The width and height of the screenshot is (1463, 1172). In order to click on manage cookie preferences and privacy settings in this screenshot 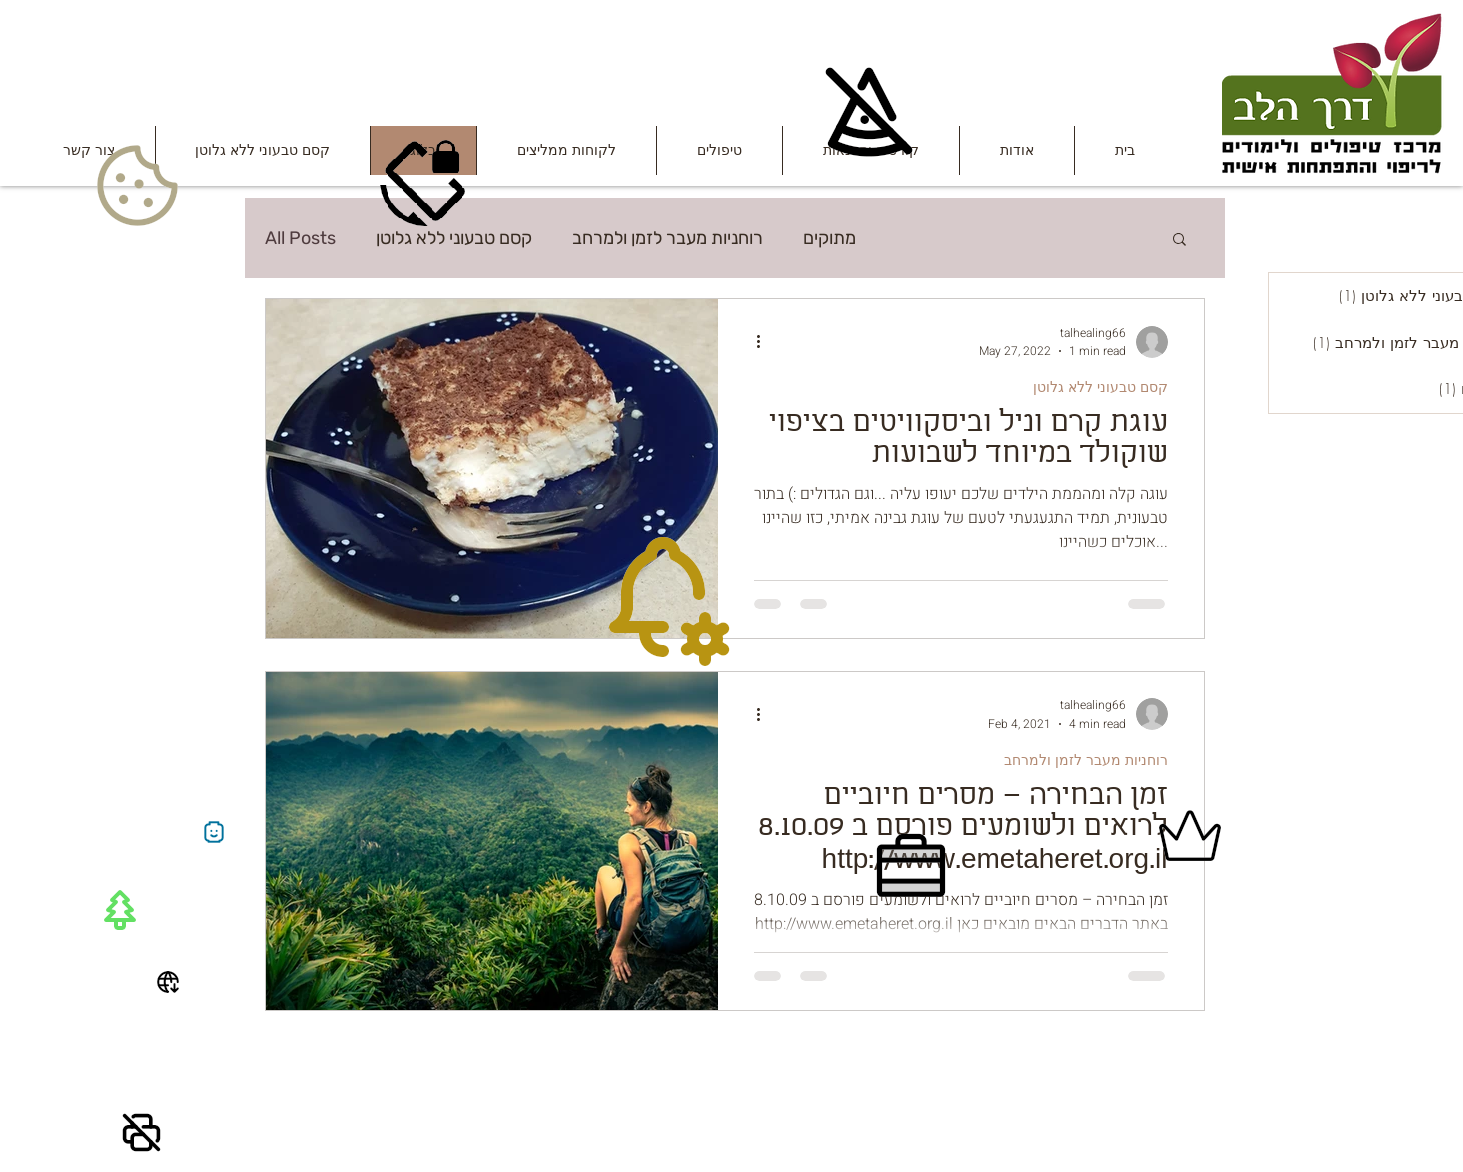, I will do `click(137, 185)`.